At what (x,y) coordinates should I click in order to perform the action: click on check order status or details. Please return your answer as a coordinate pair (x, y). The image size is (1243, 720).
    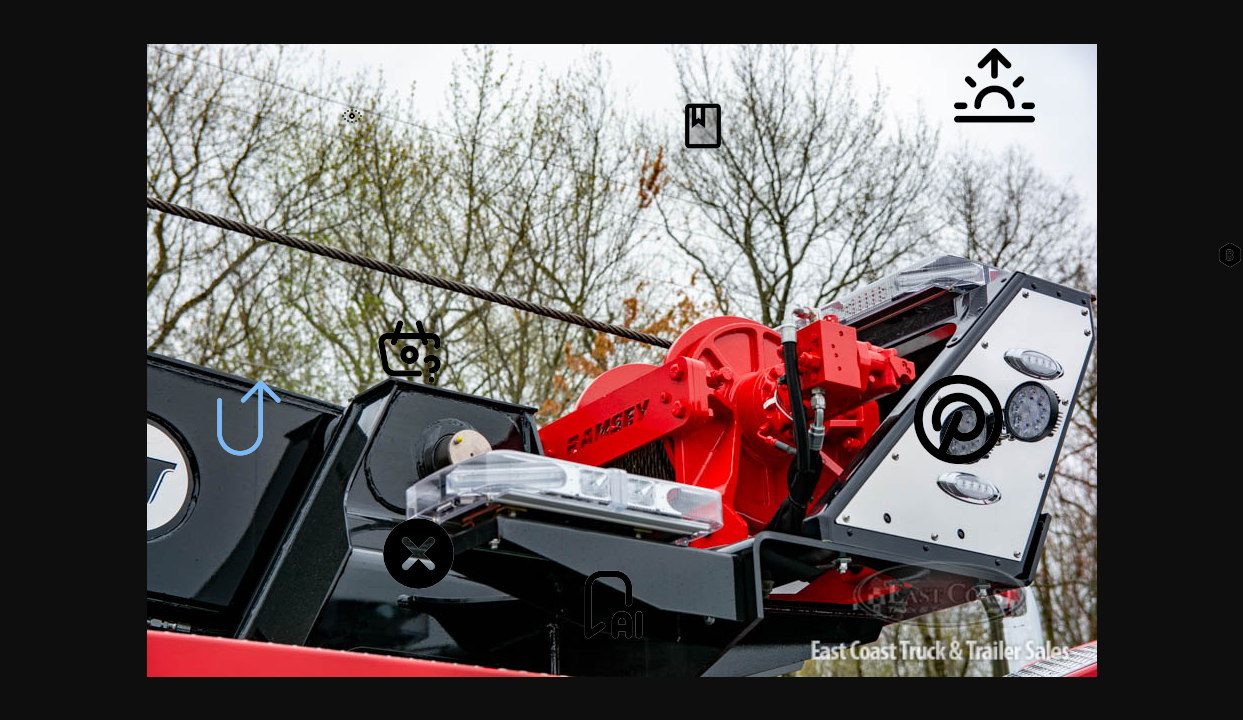
    Looking at the image, I should click on (409, 348).